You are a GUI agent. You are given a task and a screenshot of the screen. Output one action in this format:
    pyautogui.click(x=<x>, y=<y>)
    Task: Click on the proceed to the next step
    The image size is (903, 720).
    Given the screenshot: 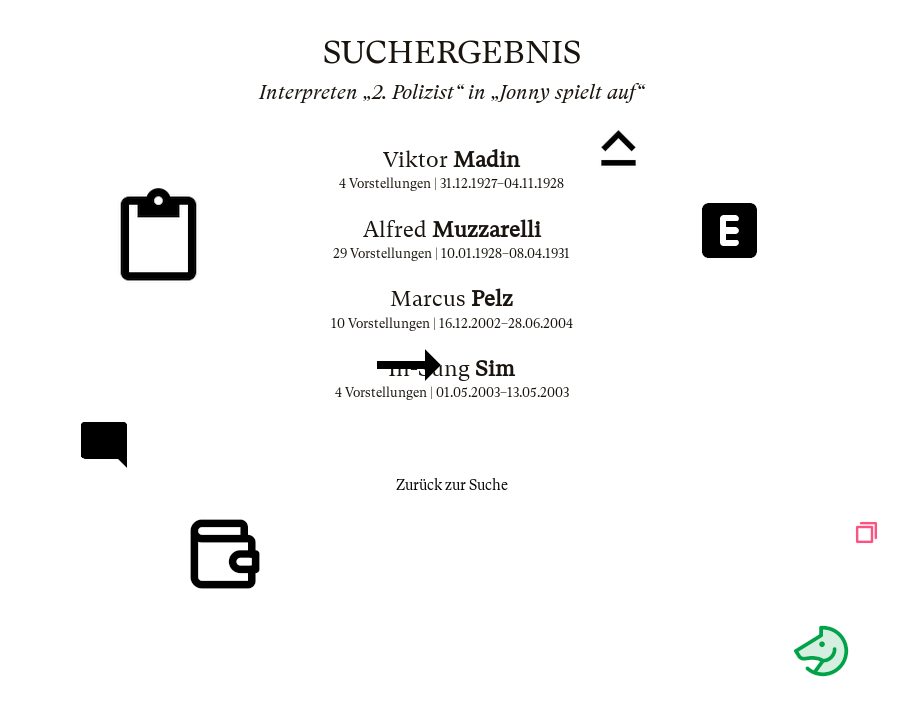 What is the action you would take?
    pyautogui.click(x=409, y=365)
    